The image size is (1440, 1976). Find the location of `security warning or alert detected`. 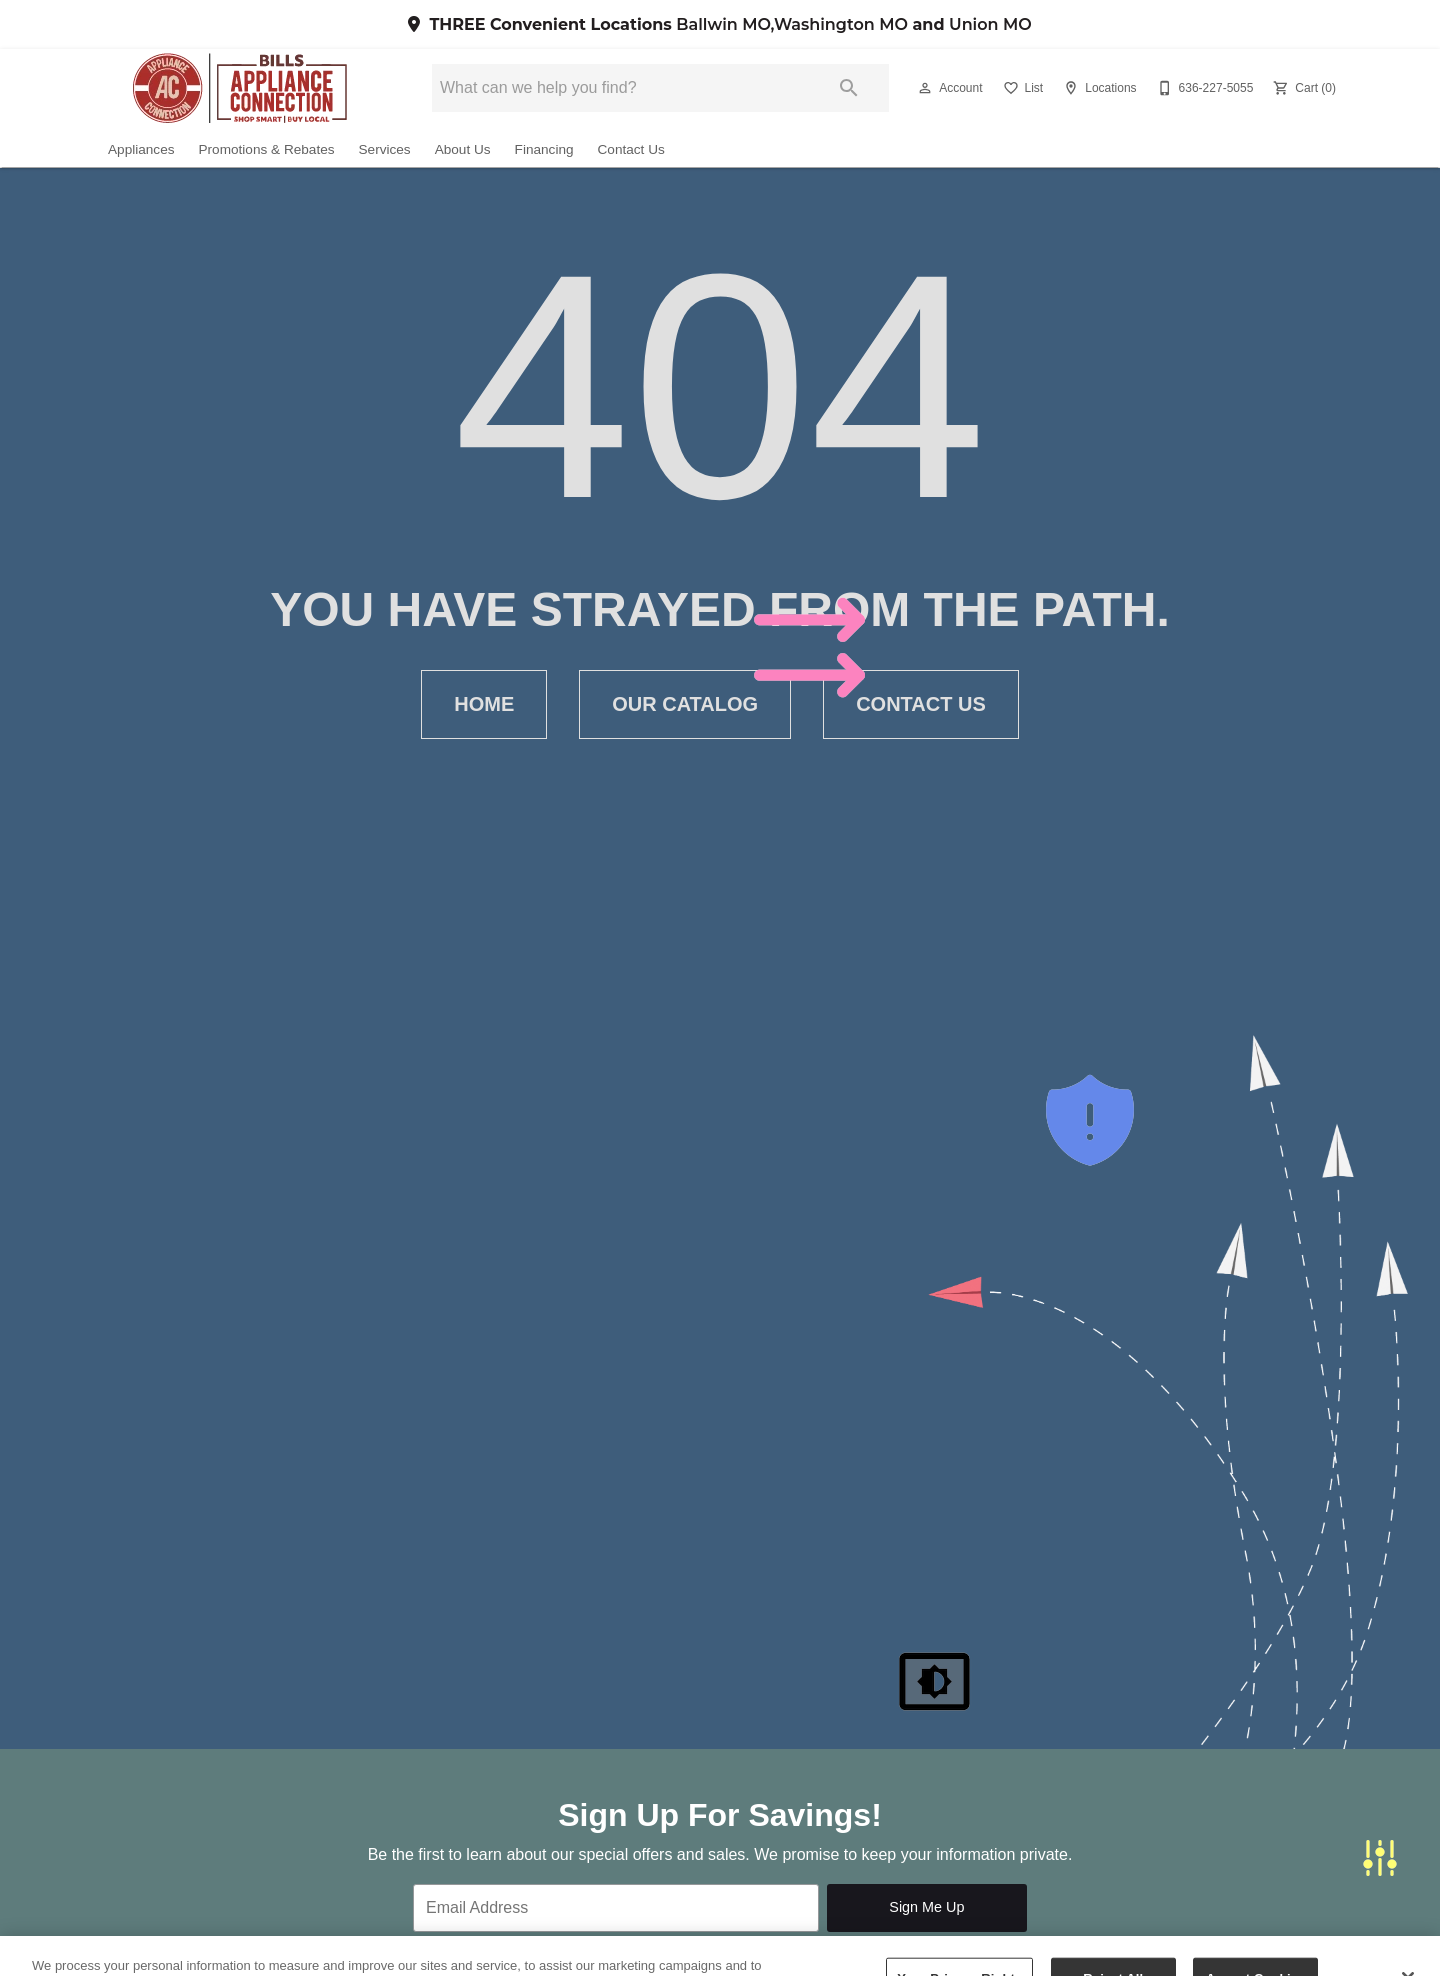

security warning or alert detected is located at coordinates (1090, 1120).